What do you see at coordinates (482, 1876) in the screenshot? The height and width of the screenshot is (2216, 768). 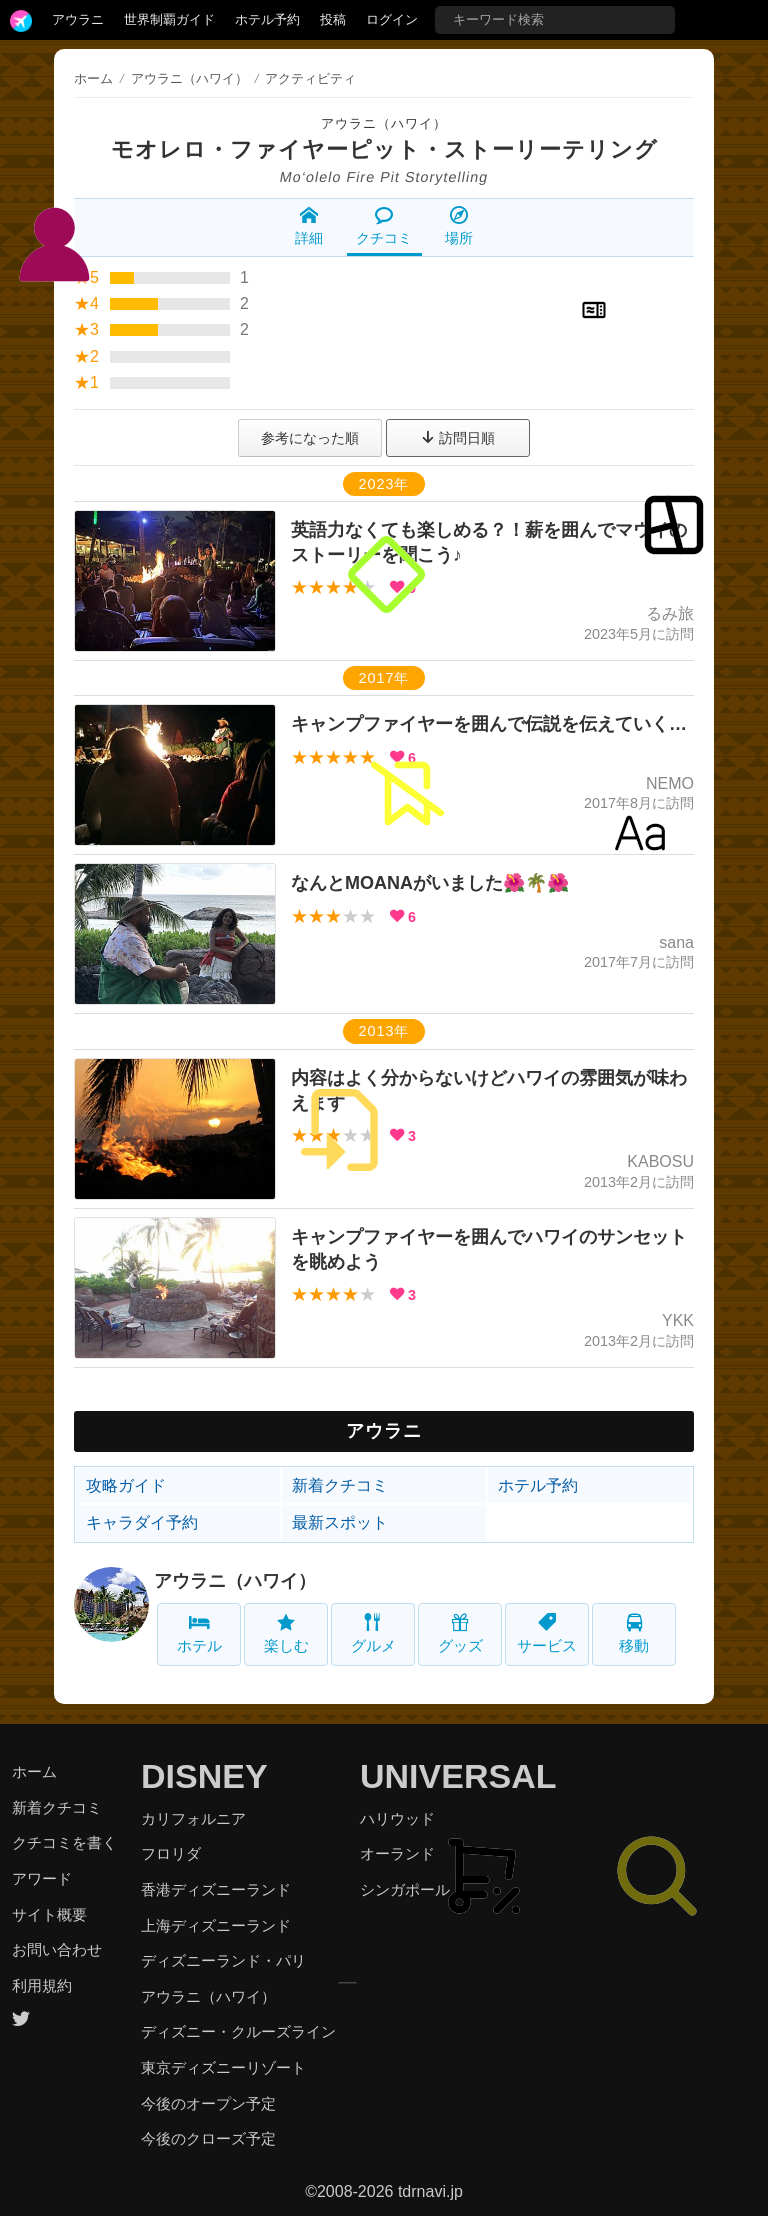 I see `view discounted items in your cart` at bounding box center [482, 1876].